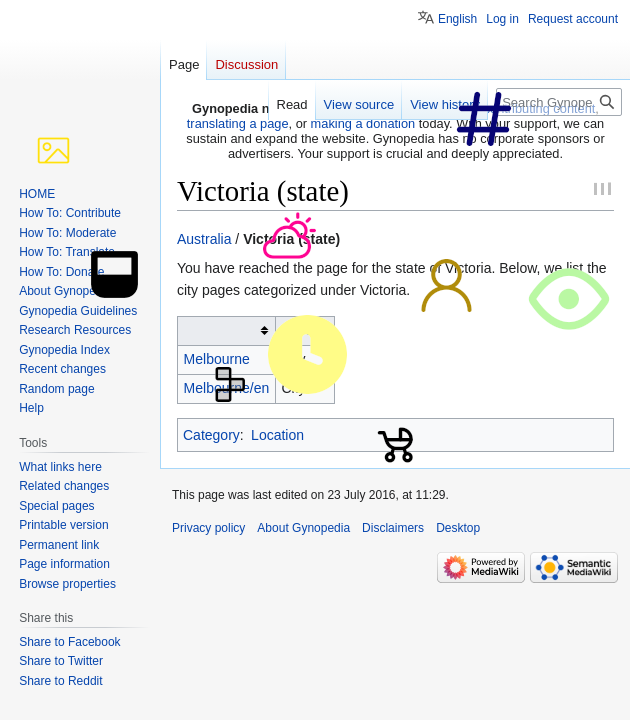 The height and width of the screenshot is (720, 630). Describe the element at coordinates (289, 235) in the screenshot. I see `indicates partly cloudy weather conditions` at that location.